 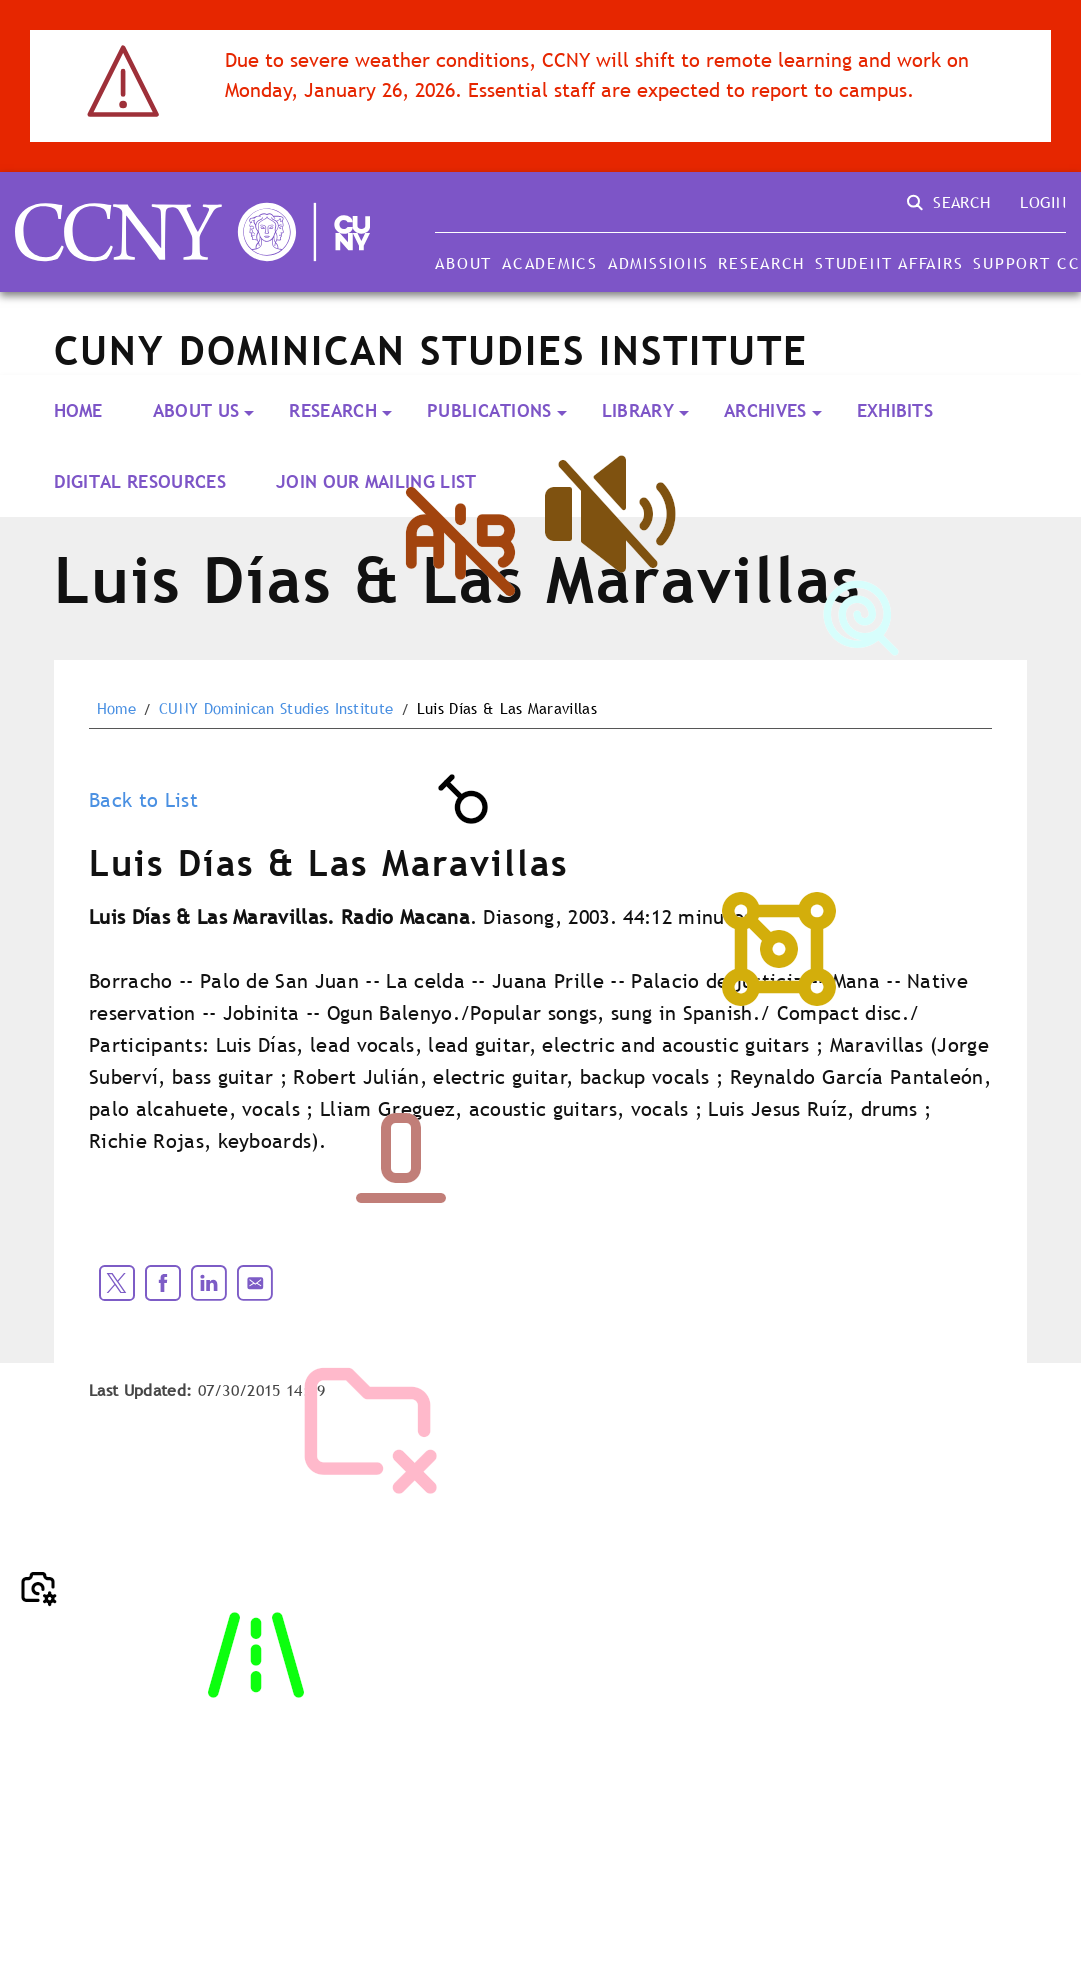 I want to click on delete a folder, so click(x=367, y=1424).